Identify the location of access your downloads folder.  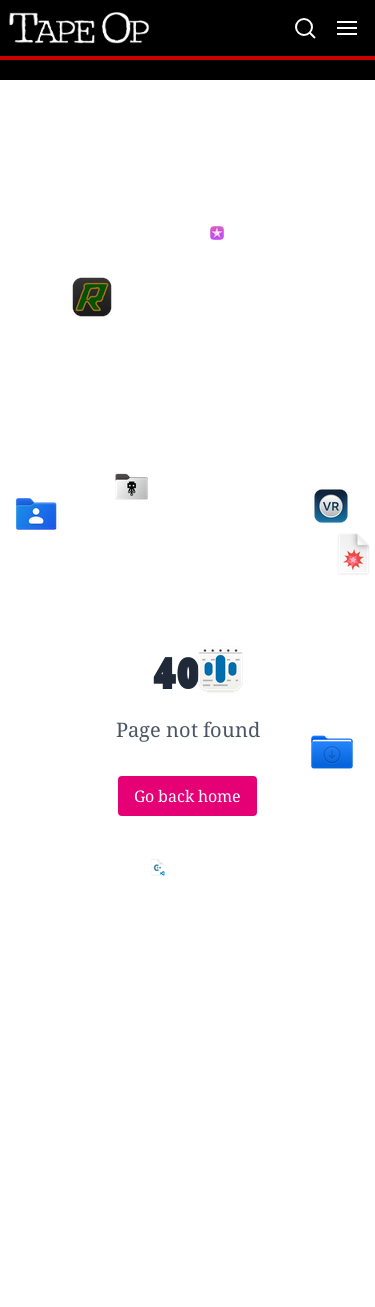
(332, 752).